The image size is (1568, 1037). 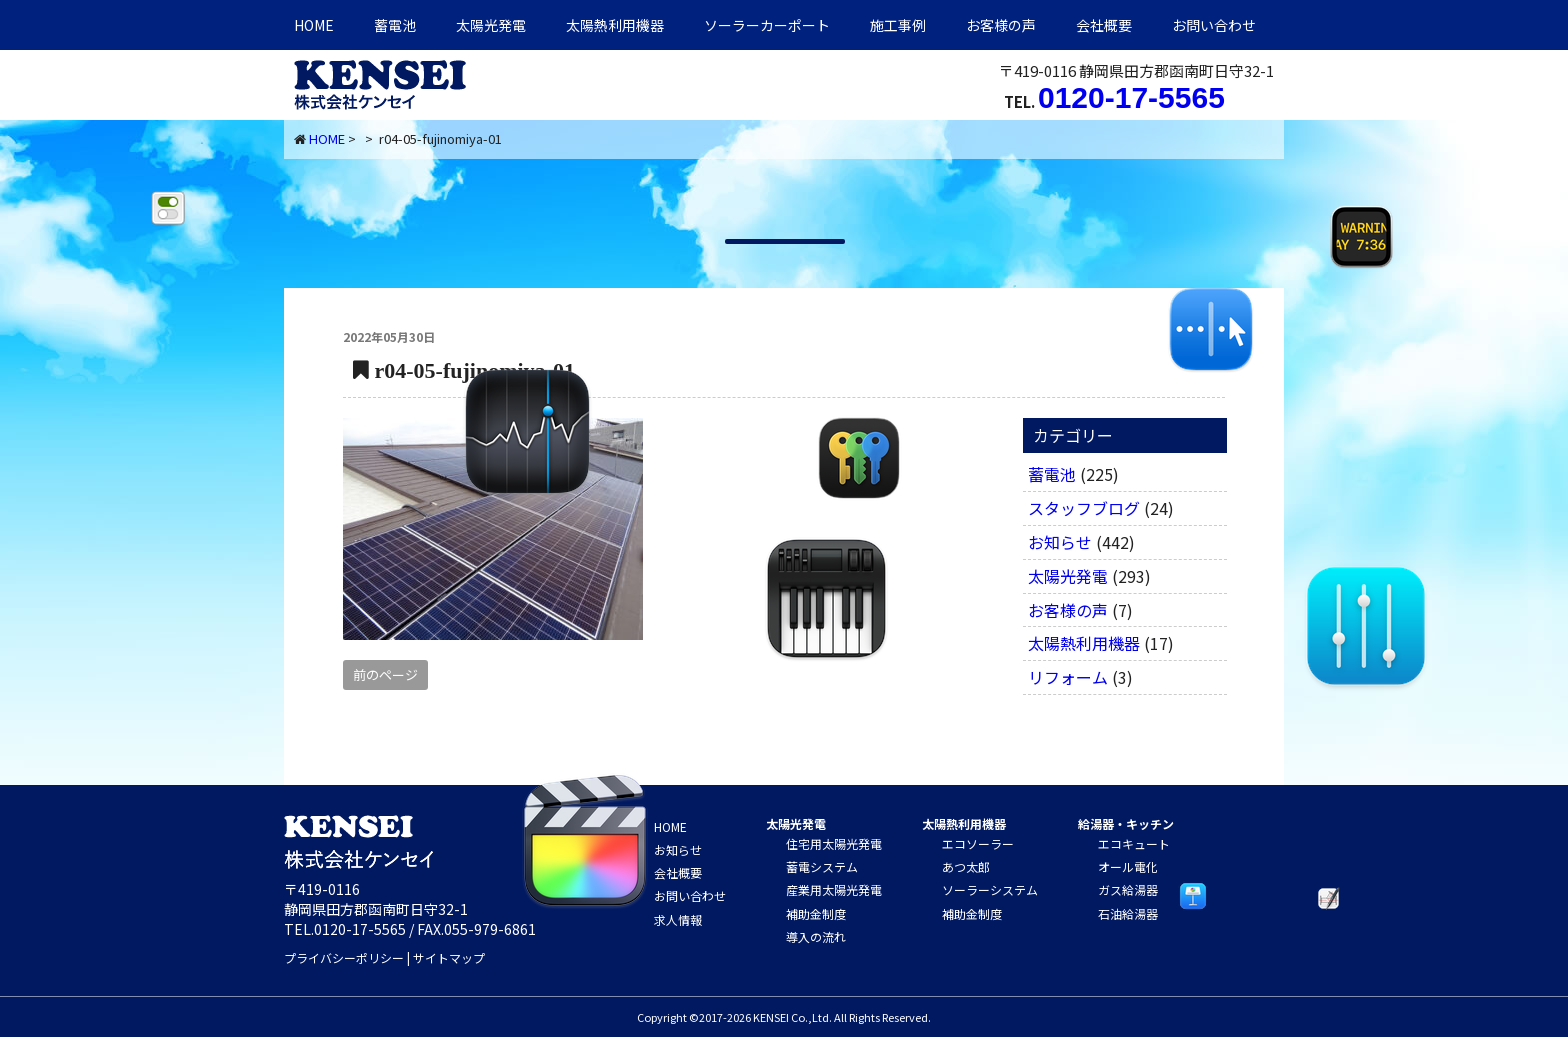 I want to click on open Final Cut Pro video editing application, so click(x=585, y=845).